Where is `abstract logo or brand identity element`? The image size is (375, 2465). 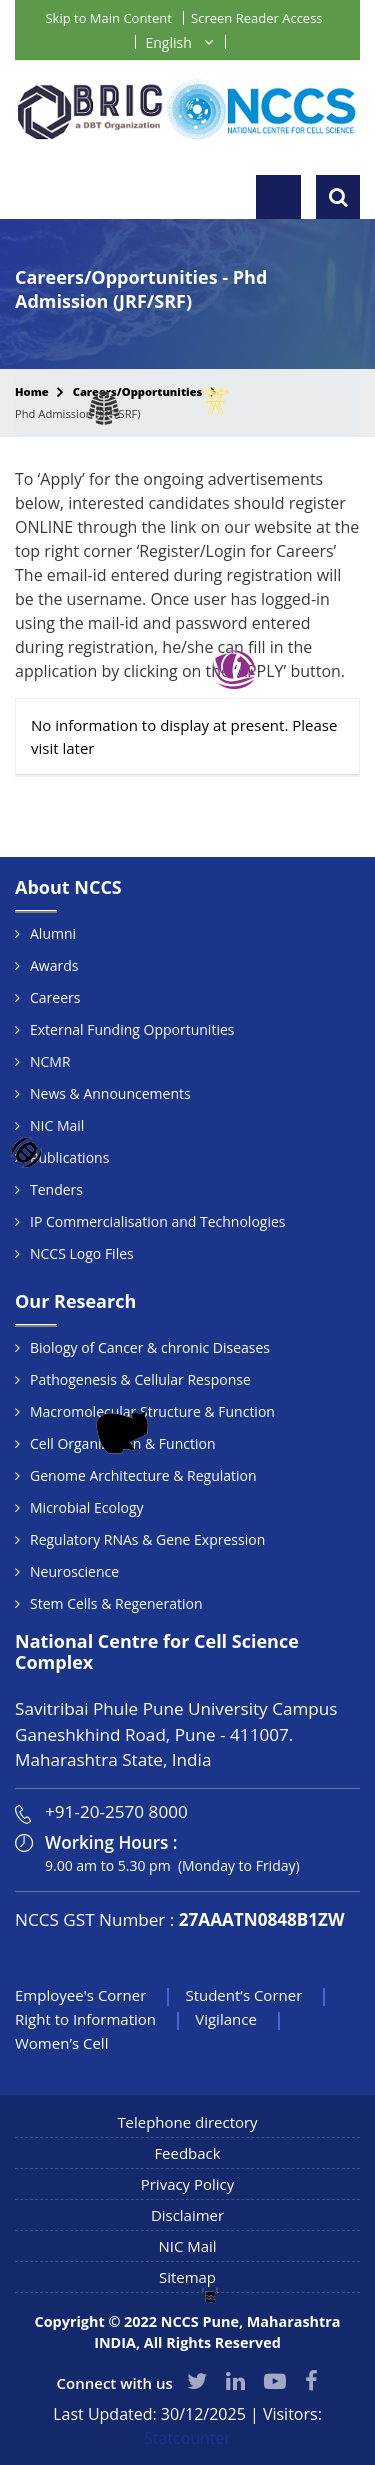 abstract logo or brand identity element is located at coordinates (26, 1152).